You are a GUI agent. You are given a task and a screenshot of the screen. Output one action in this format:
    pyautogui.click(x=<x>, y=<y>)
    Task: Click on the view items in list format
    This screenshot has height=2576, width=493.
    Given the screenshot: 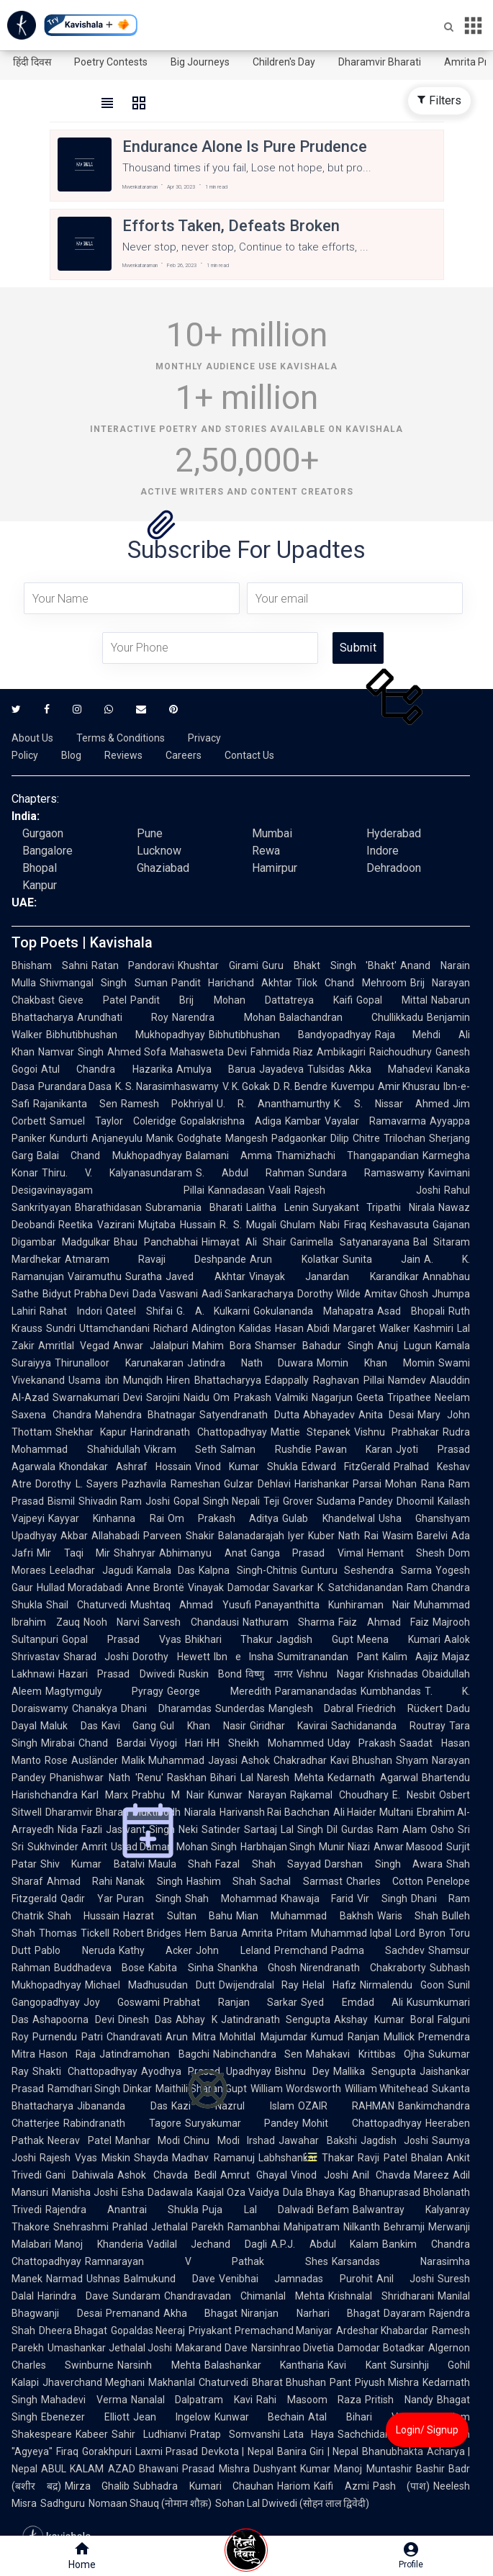 What is the action you would take?
    pyautogui.click(x=311, y=2157)
    